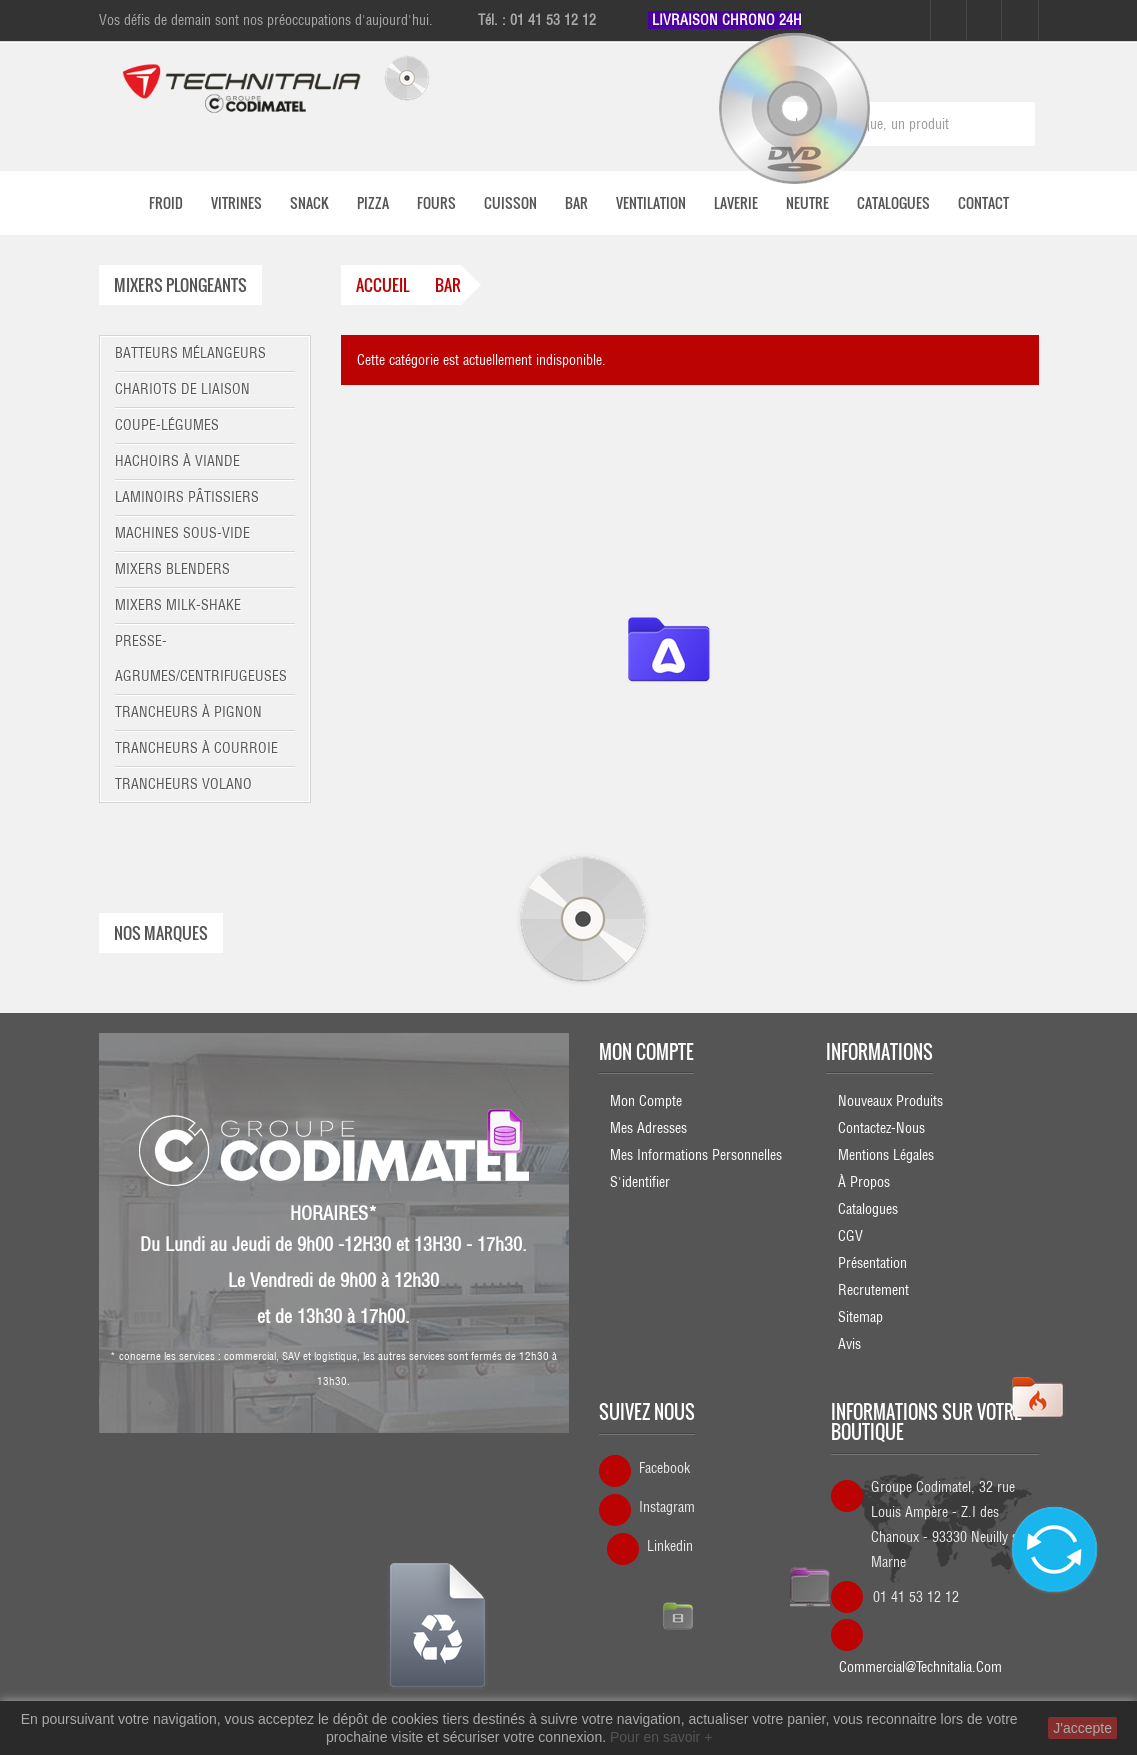 The height and width of the screenshot is (1755, 1137). What do you see at coordinates (668, 651) in the screenshot?
I see `open adonis project folder` at bounding box center [668, 651].